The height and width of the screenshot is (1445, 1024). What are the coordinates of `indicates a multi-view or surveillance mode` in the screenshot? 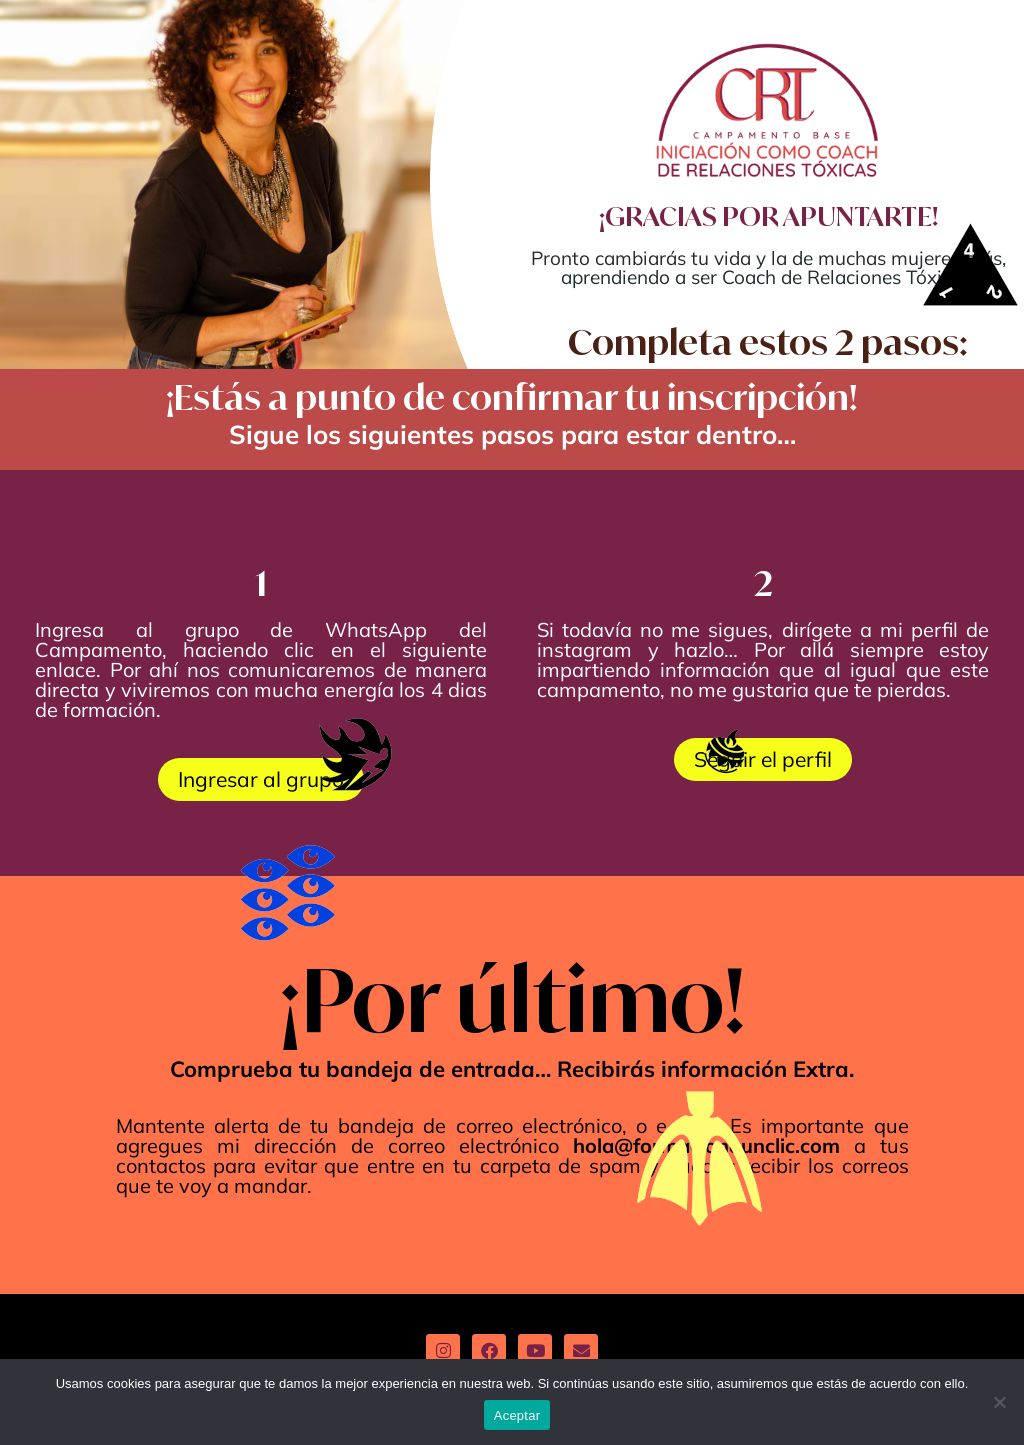 It's located at (288, 893).